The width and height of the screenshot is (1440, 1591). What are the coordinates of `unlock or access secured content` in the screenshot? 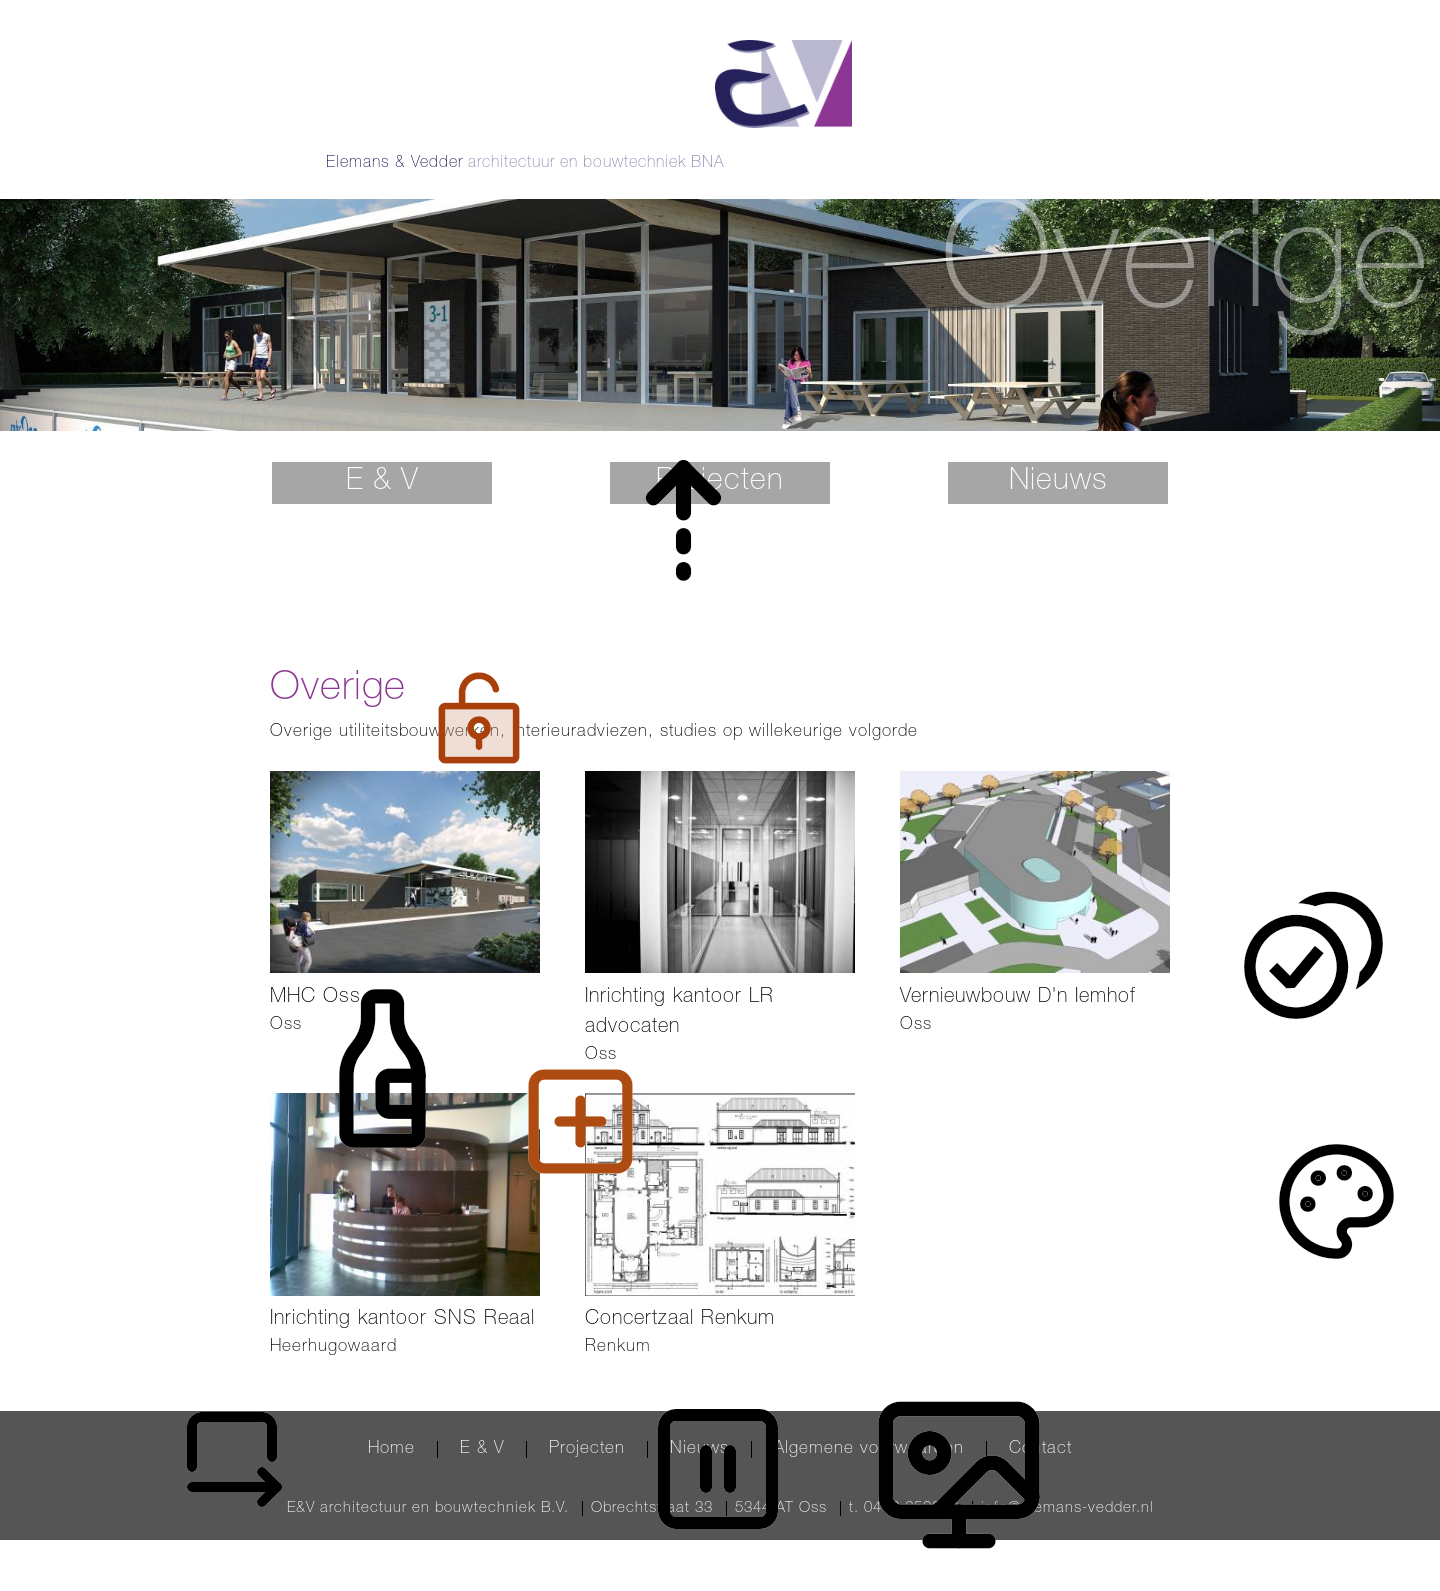 It's located at (479, 723).